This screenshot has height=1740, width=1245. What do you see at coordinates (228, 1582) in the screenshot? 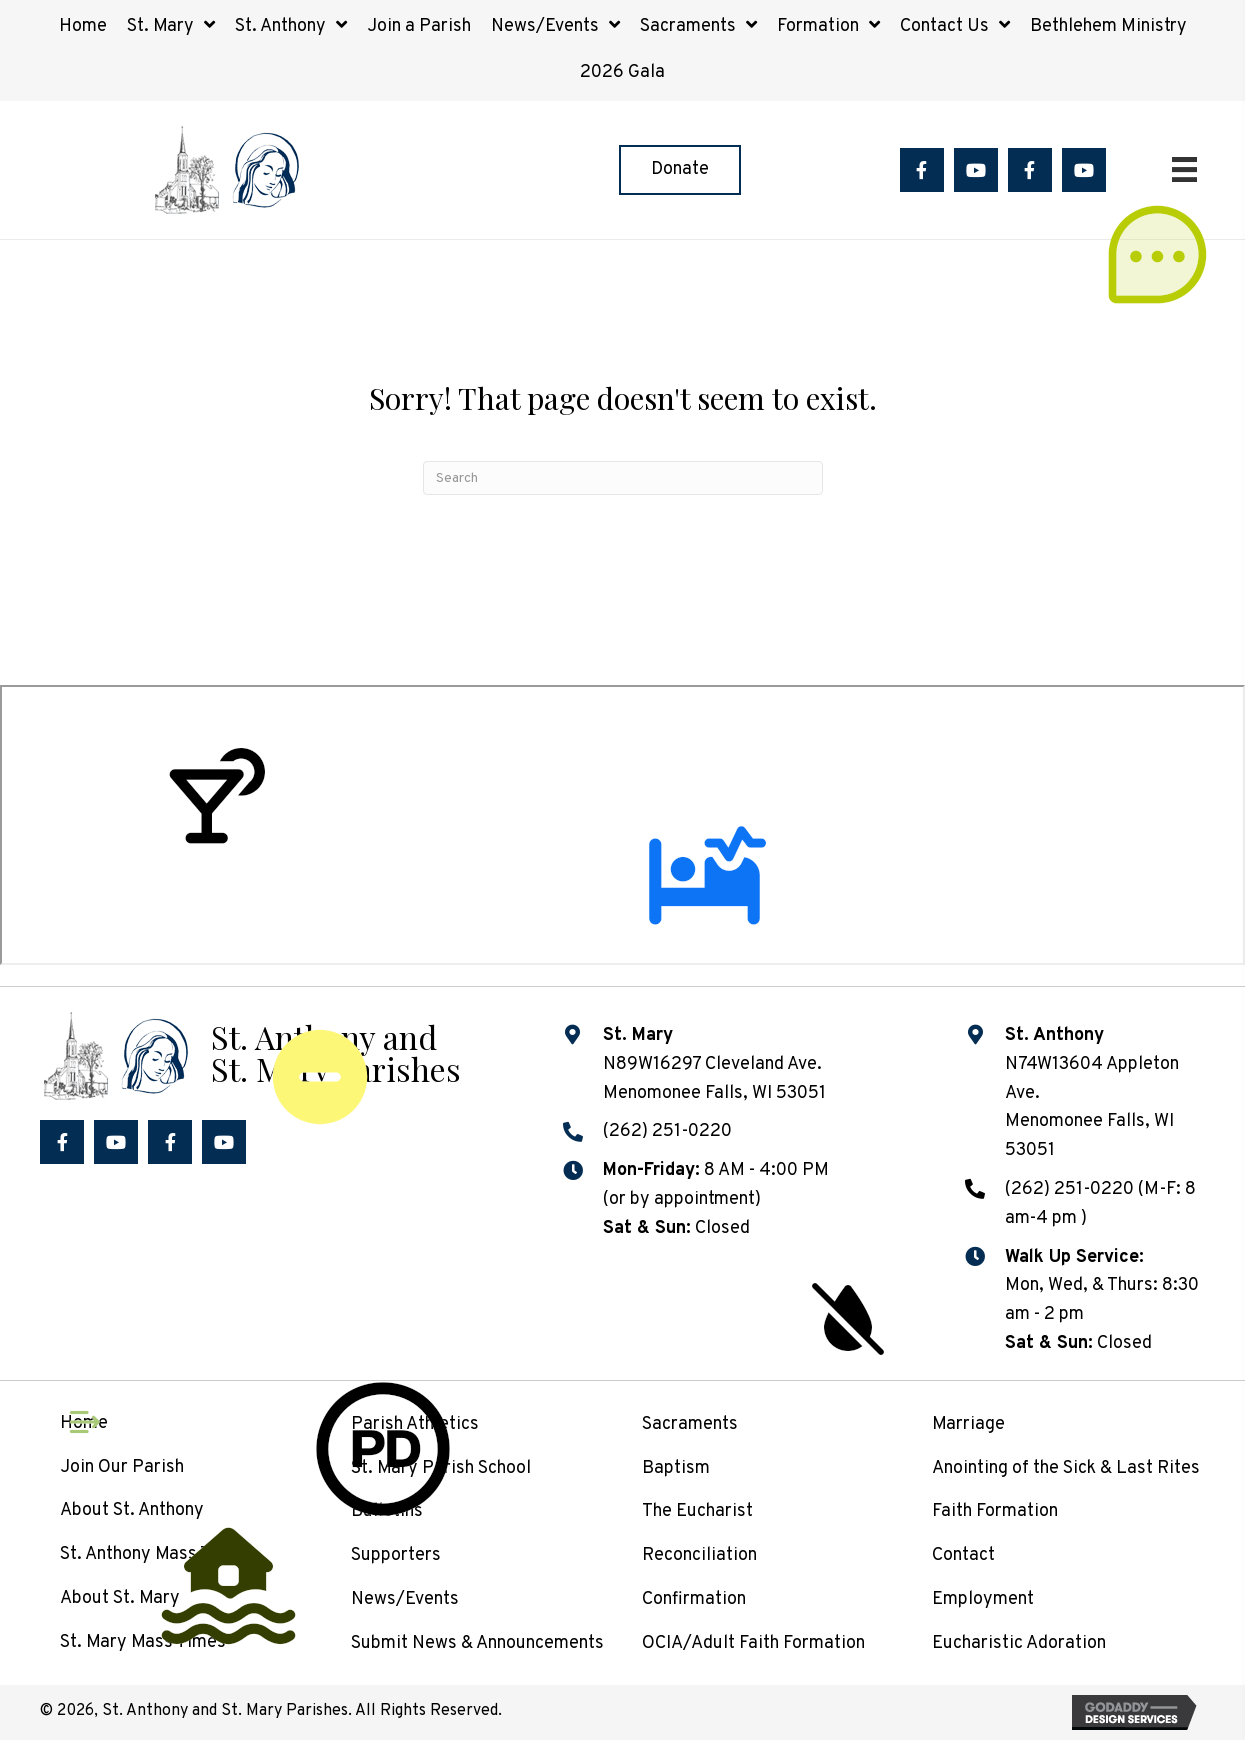
I see `indicates flood warning or water damage alert` at bounding box center [228, 1582].